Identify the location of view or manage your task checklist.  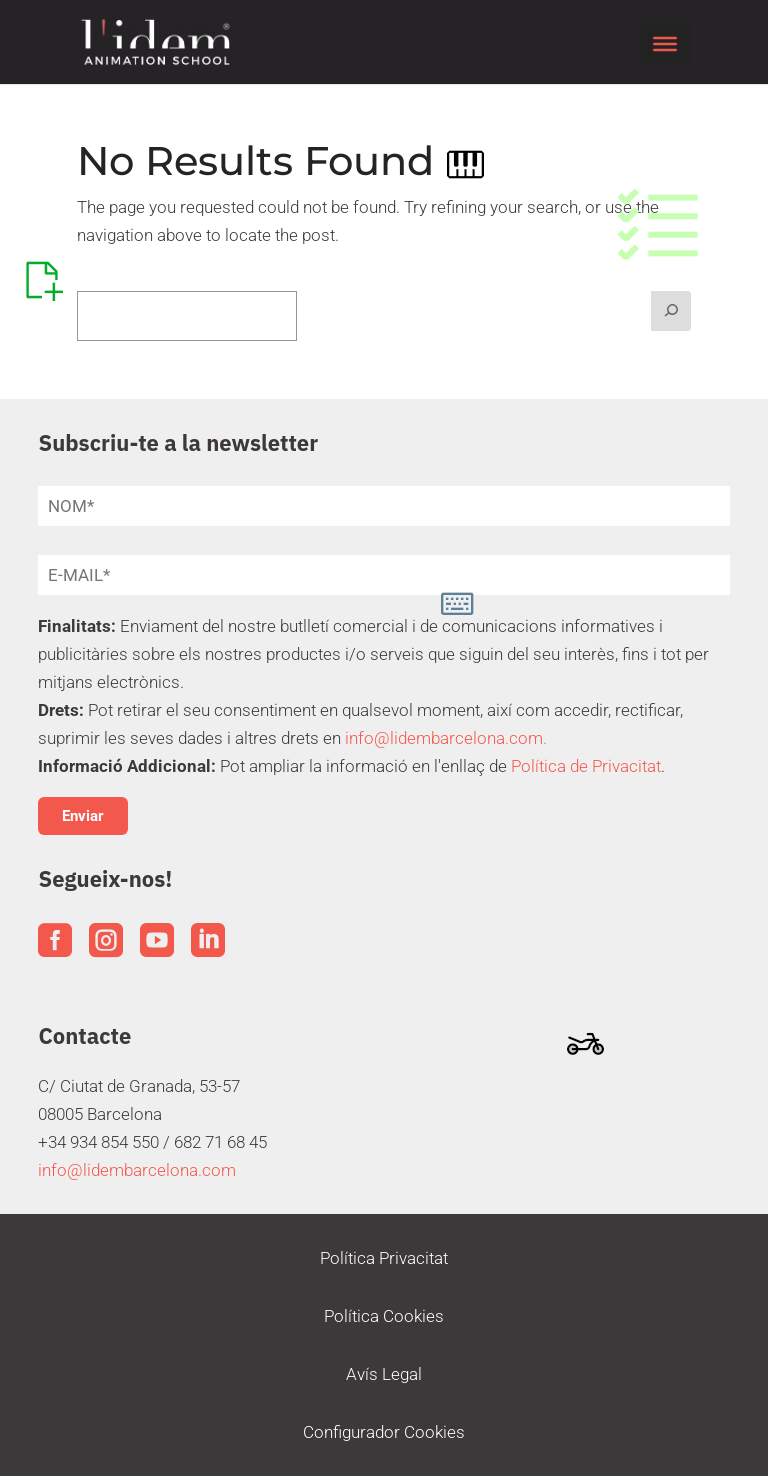
(654, 225).